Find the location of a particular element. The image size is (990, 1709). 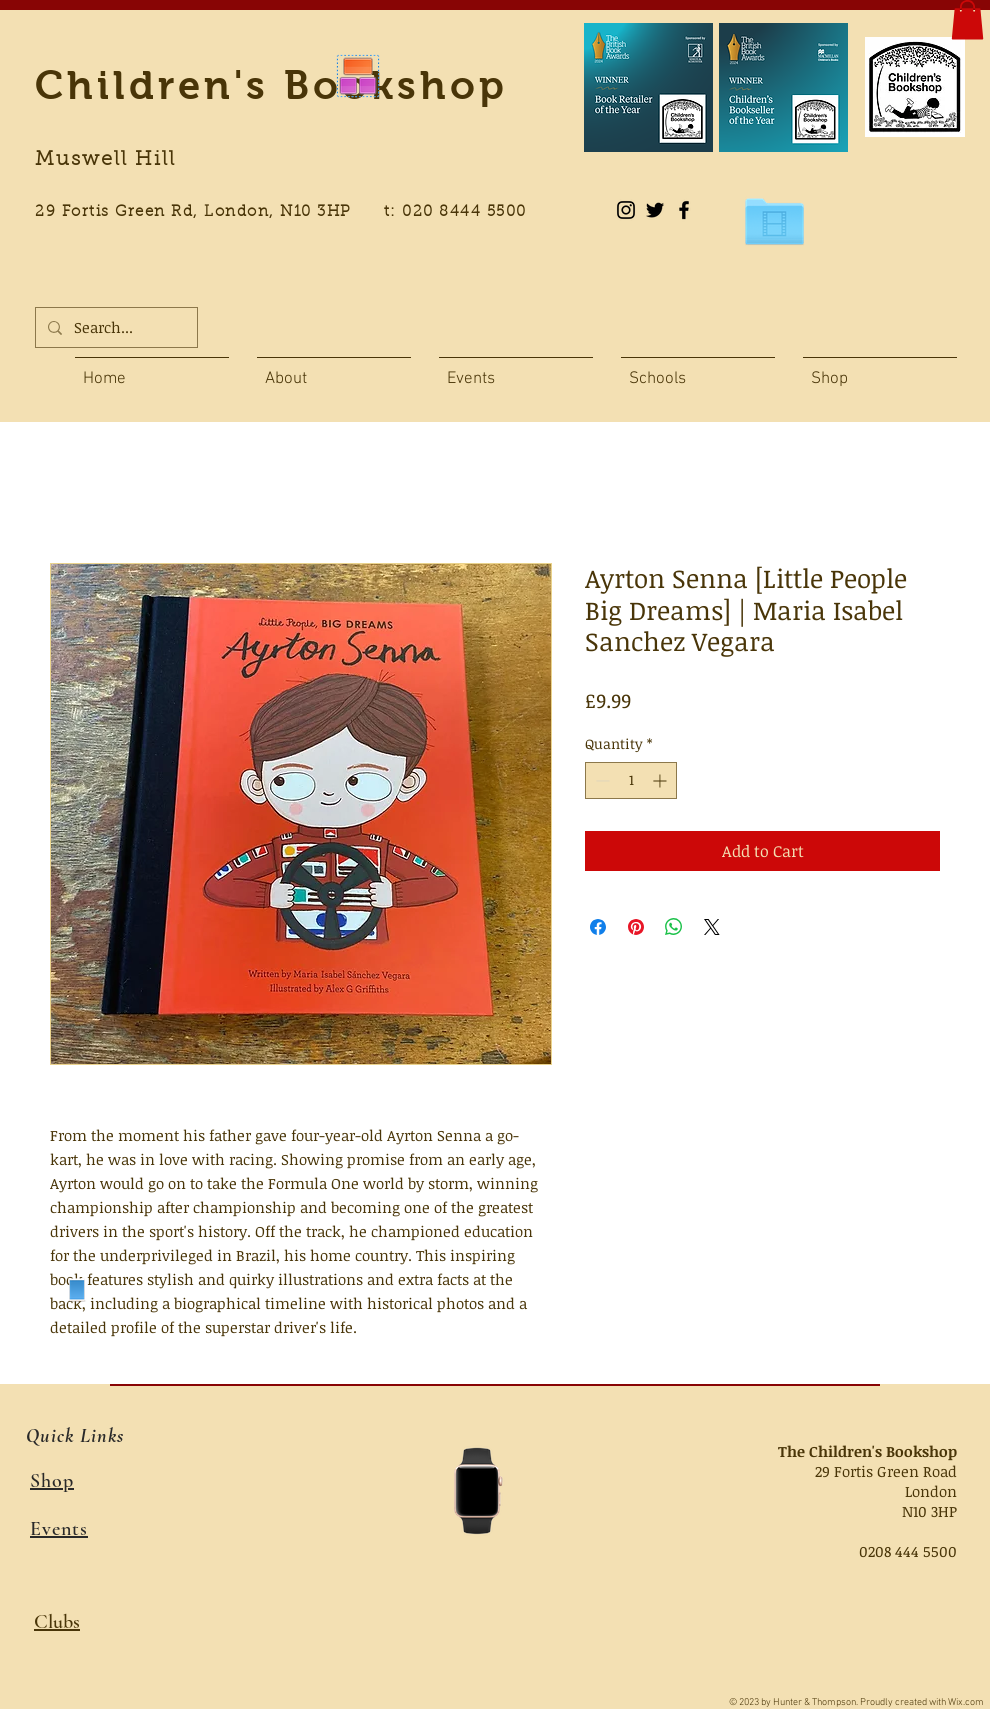

open your movies folder is located at coordinates (774, 221).